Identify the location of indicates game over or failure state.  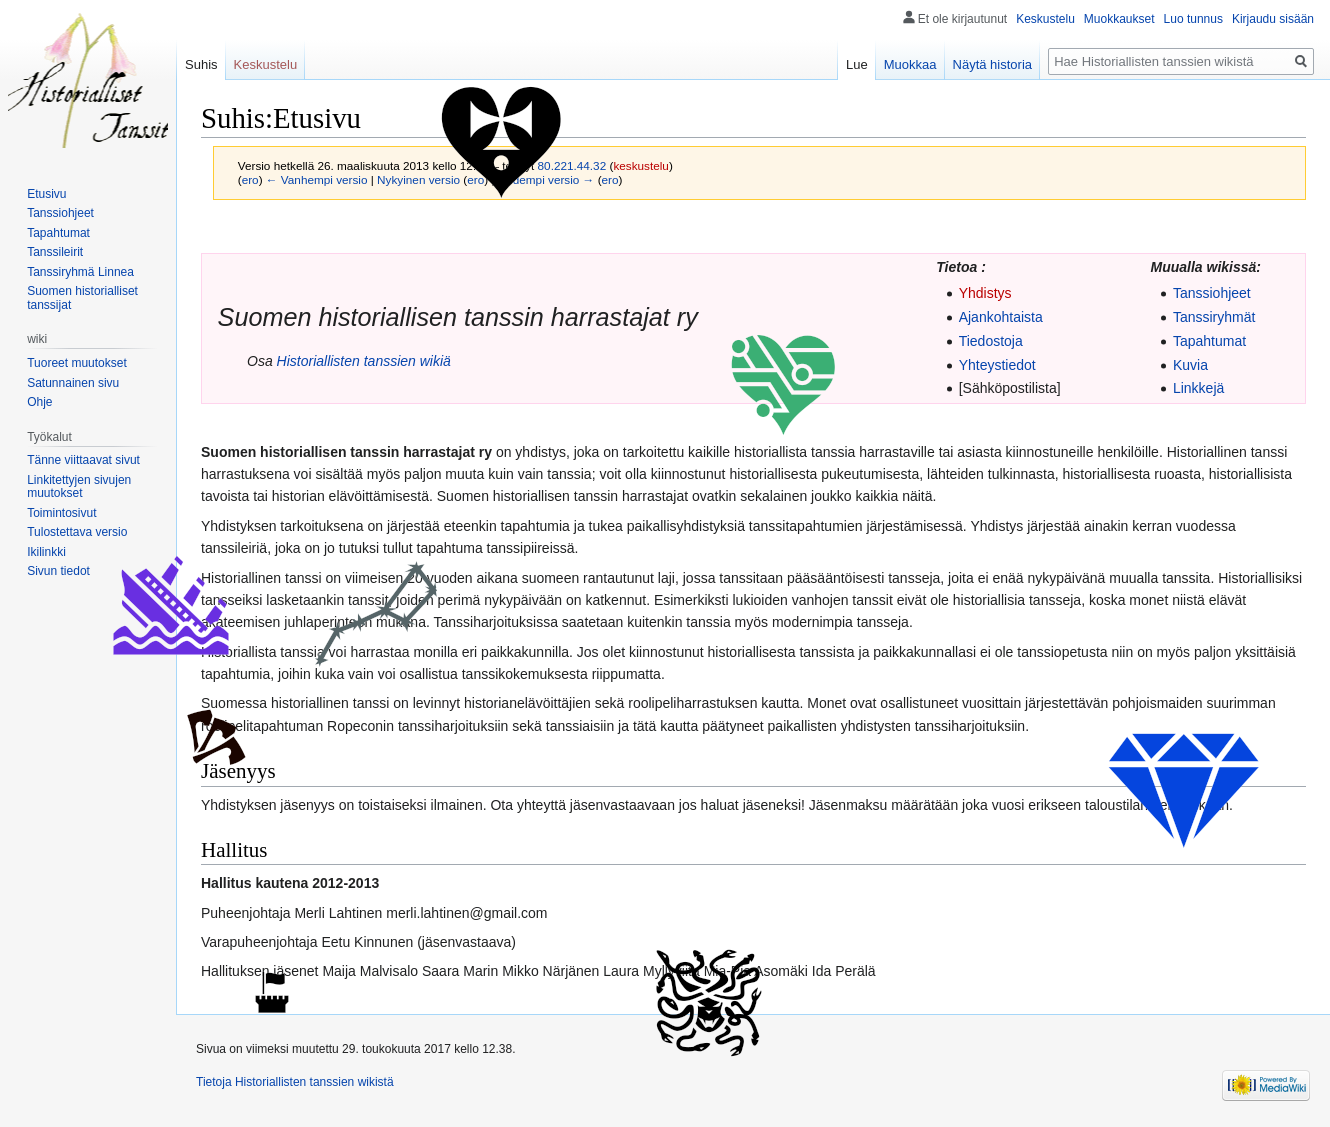
(171, 597).